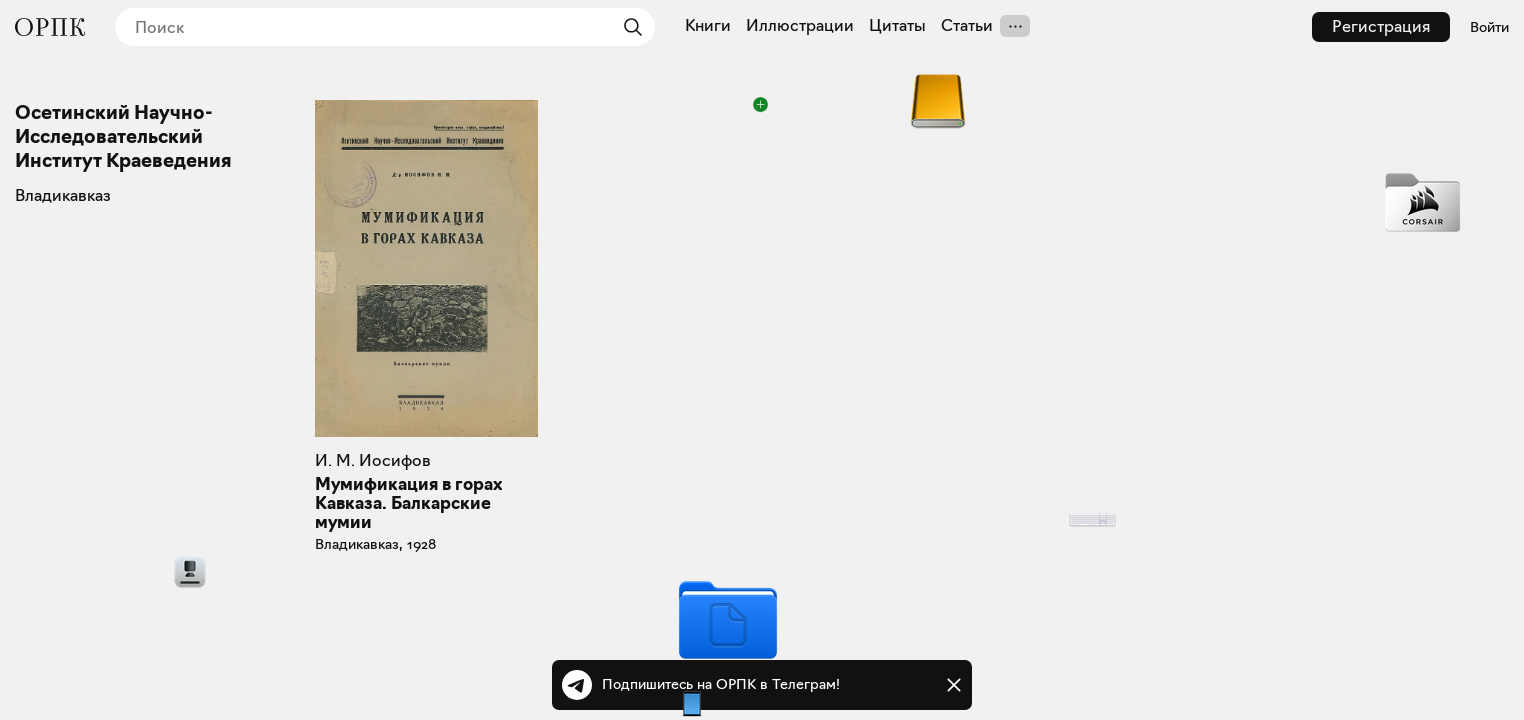 The height and width of the screenshot is (720, 1524). I want to click on folder containing corsair software or drivers, so click(1422, 204).